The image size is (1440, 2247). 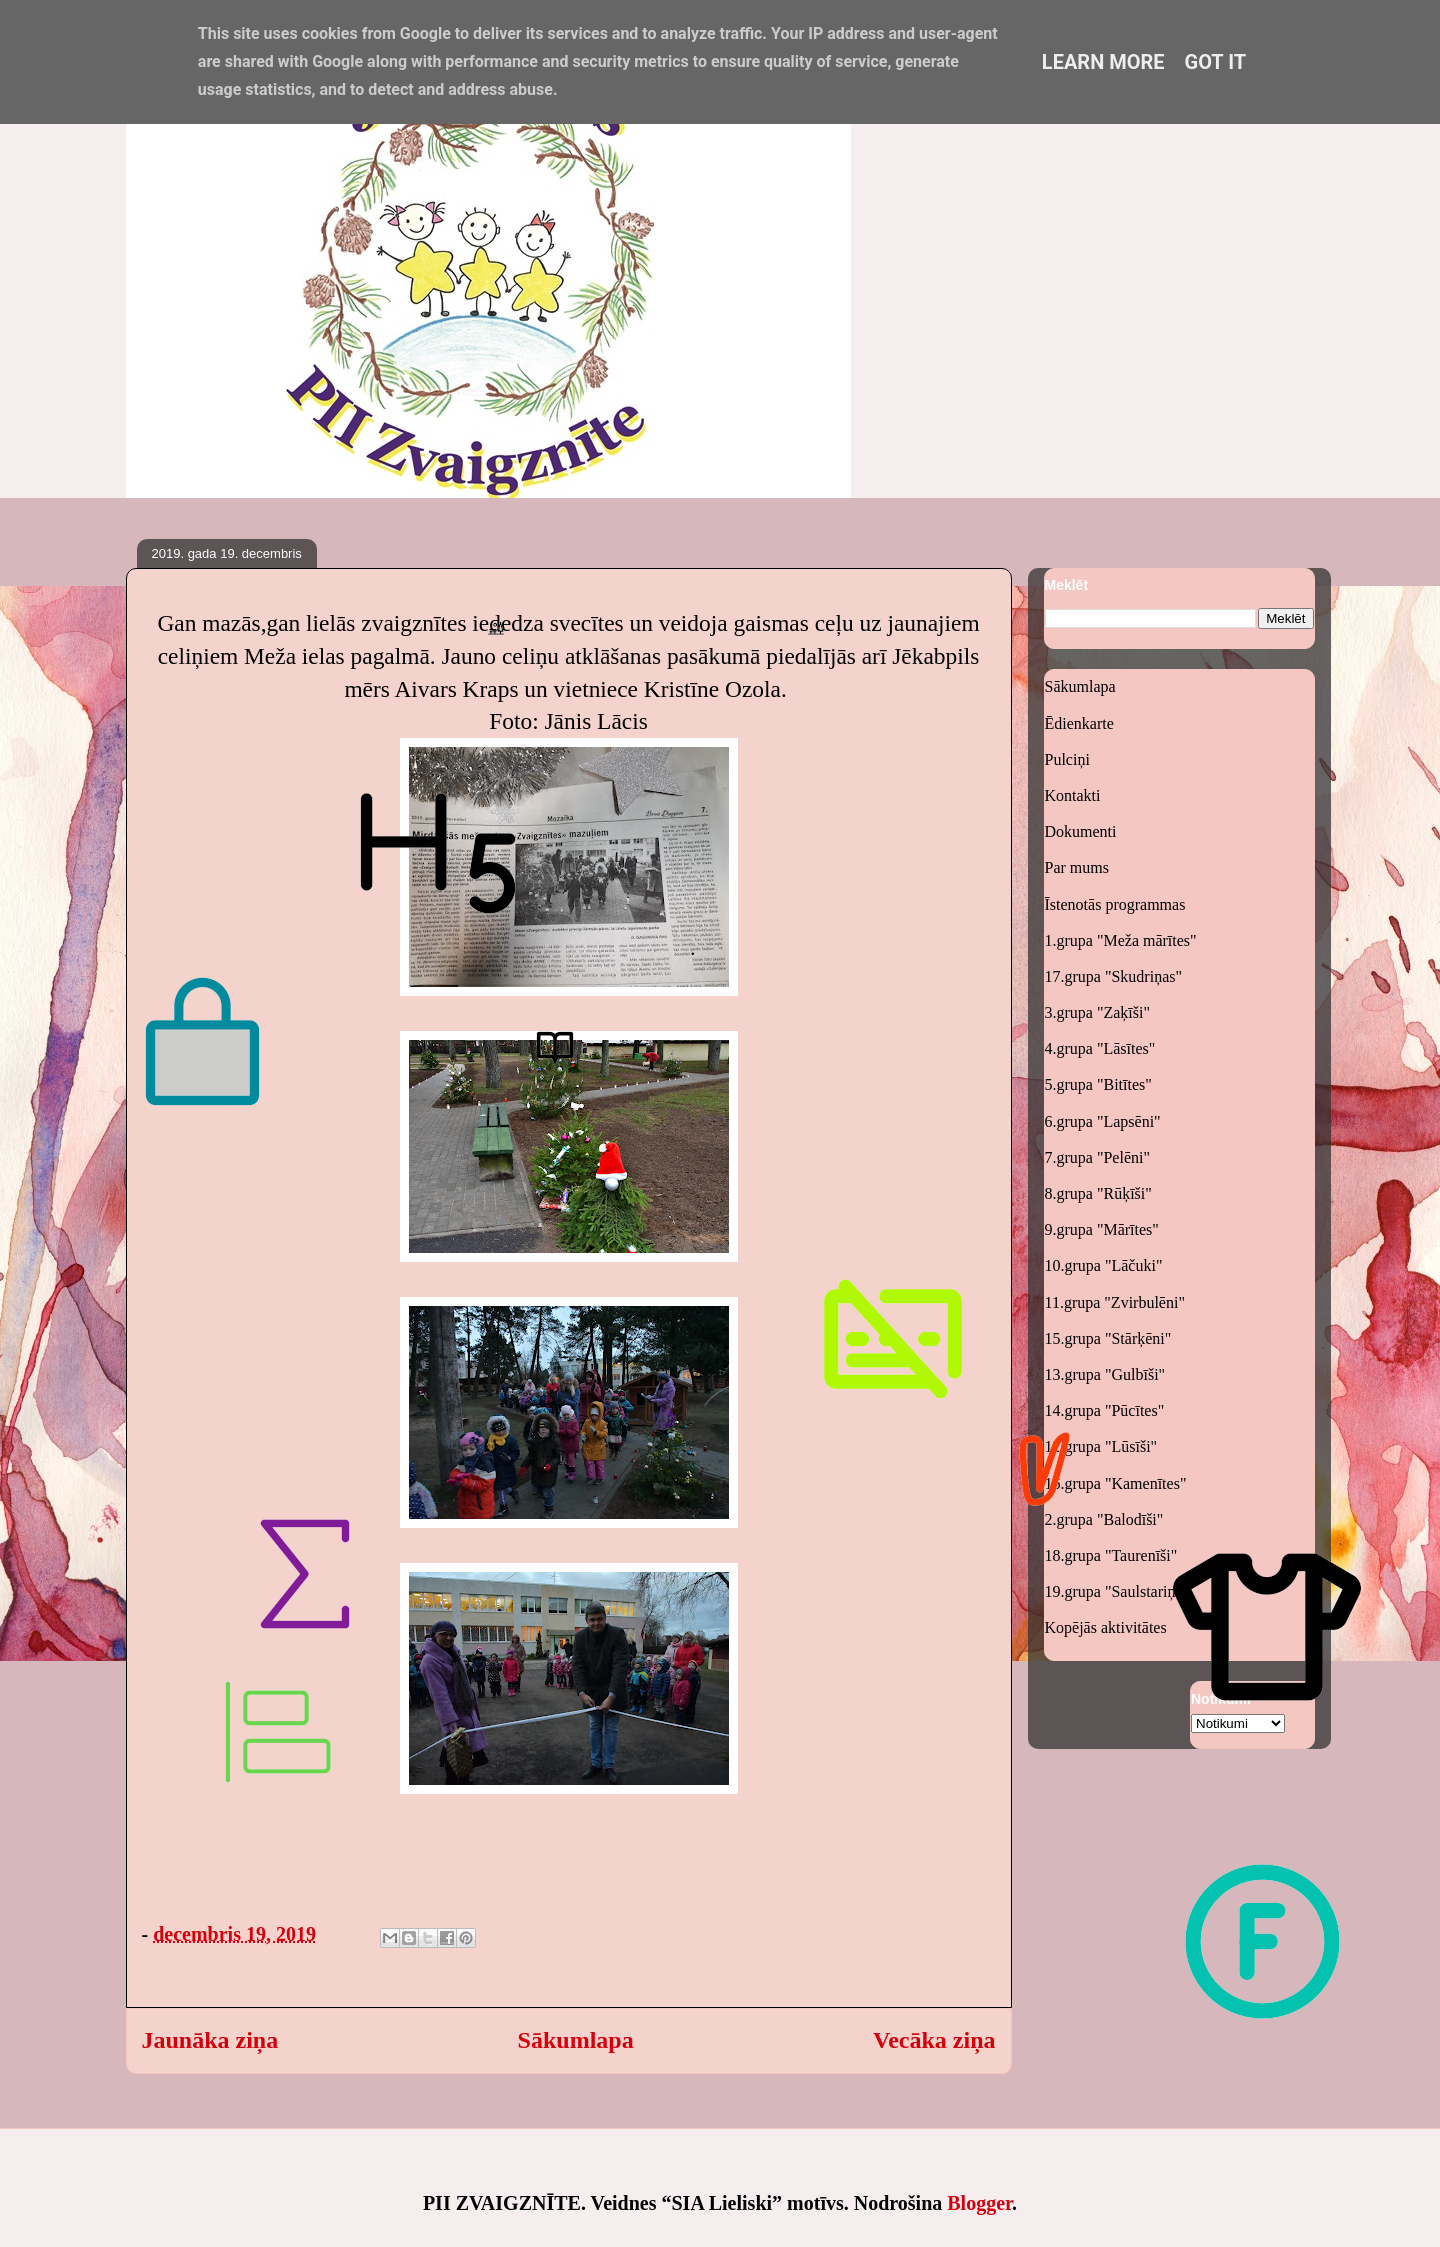 I want to click on browse clothing or apparel items, so click(x=1267, y=1627).